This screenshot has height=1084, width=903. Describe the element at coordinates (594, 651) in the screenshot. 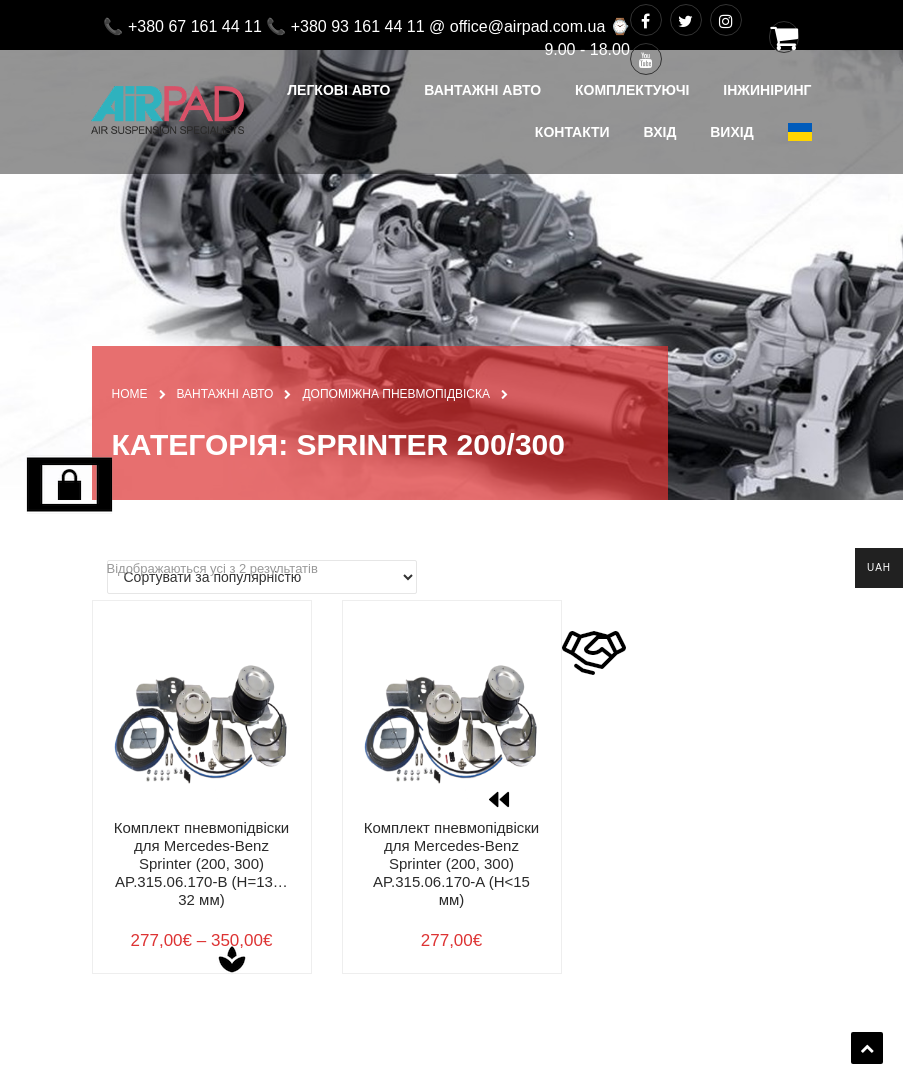

I see `indicates a partnership or collaboration feature` at that location.